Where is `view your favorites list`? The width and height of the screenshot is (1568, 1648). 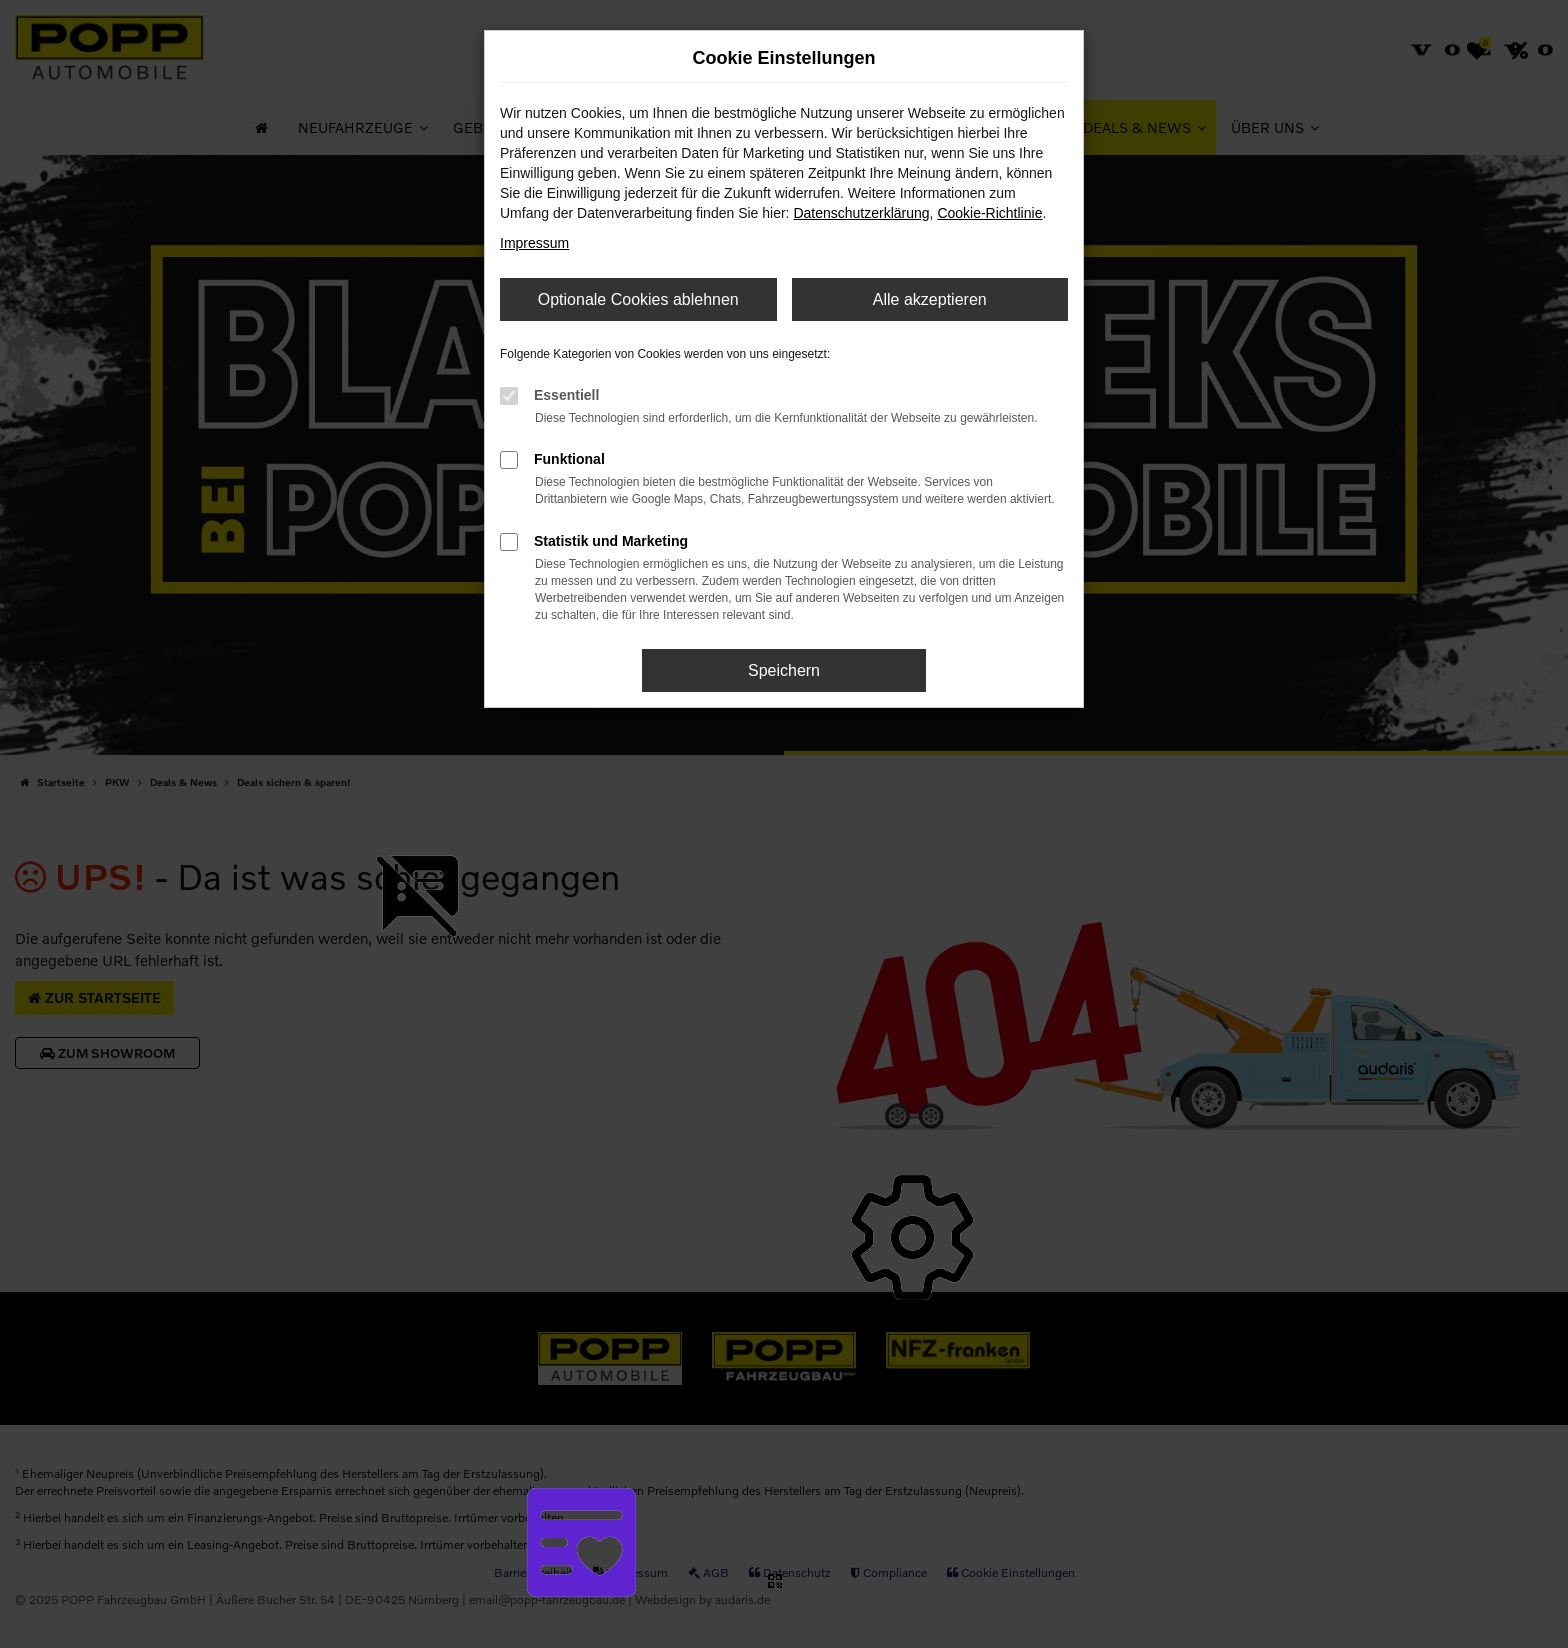 view your favorites list is located at coordinates (581, 1542).